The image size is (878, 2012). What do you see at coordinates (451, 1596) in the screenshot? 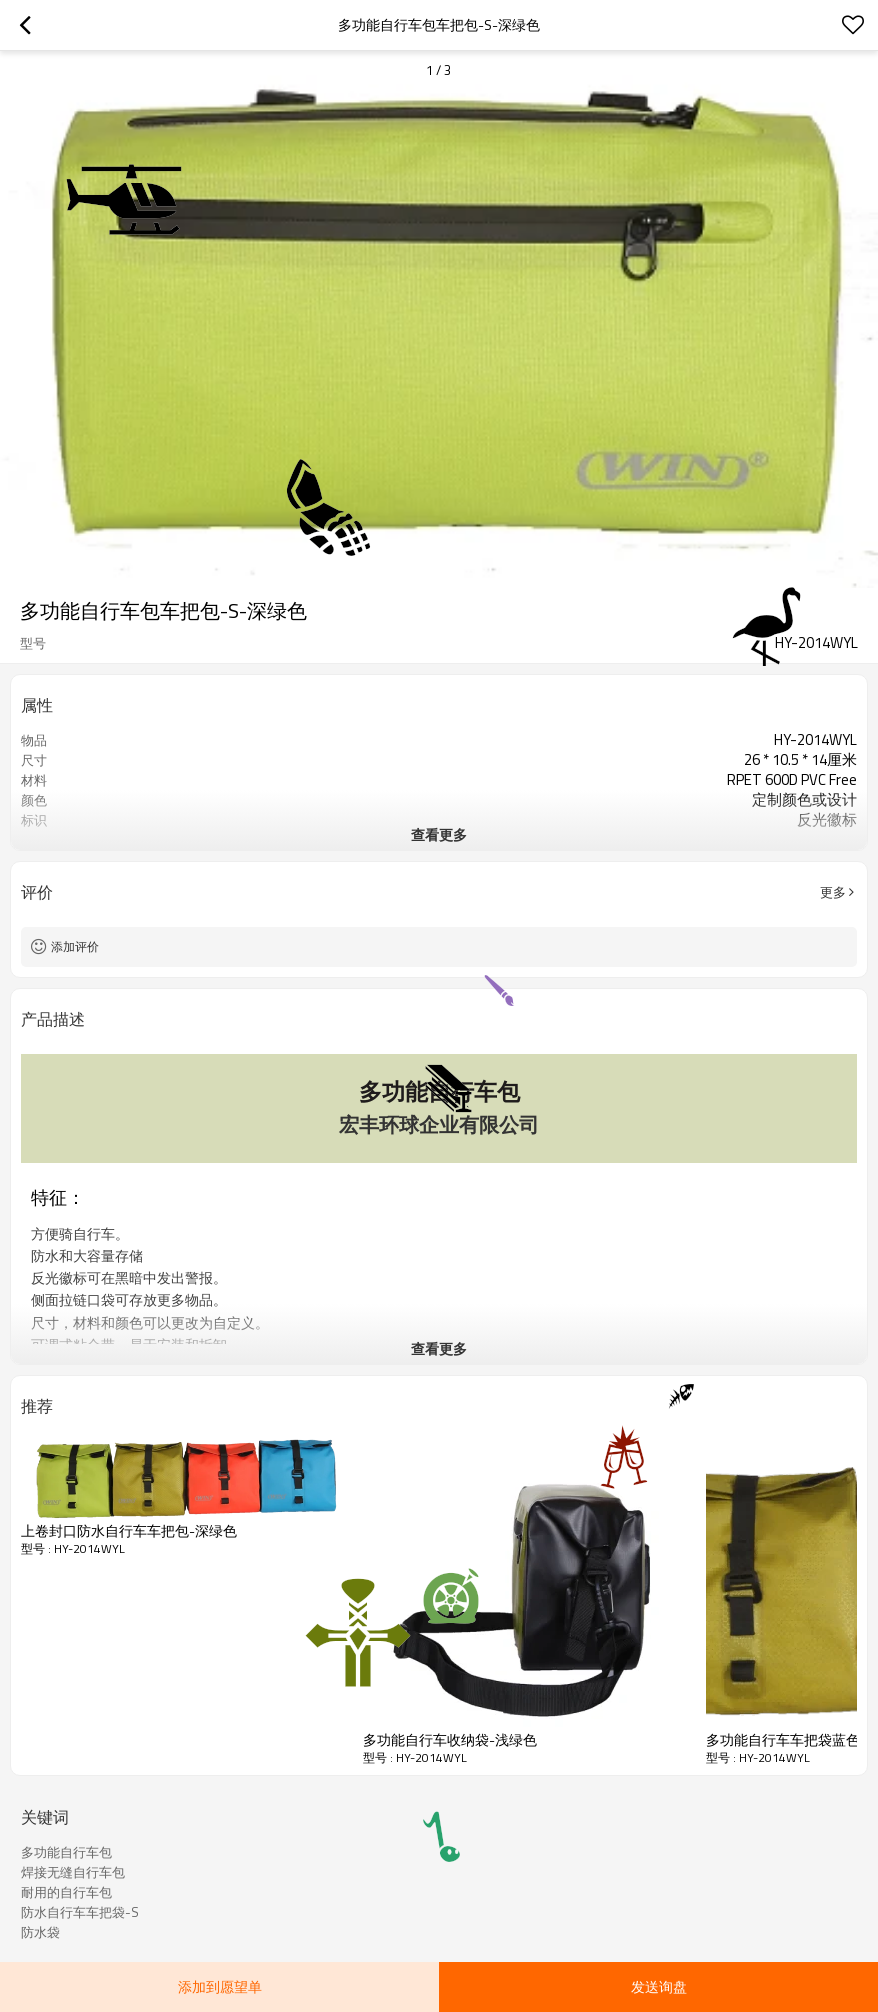
I see `report a flat tire or vehicle issue` at bounding box center [451, 1596].